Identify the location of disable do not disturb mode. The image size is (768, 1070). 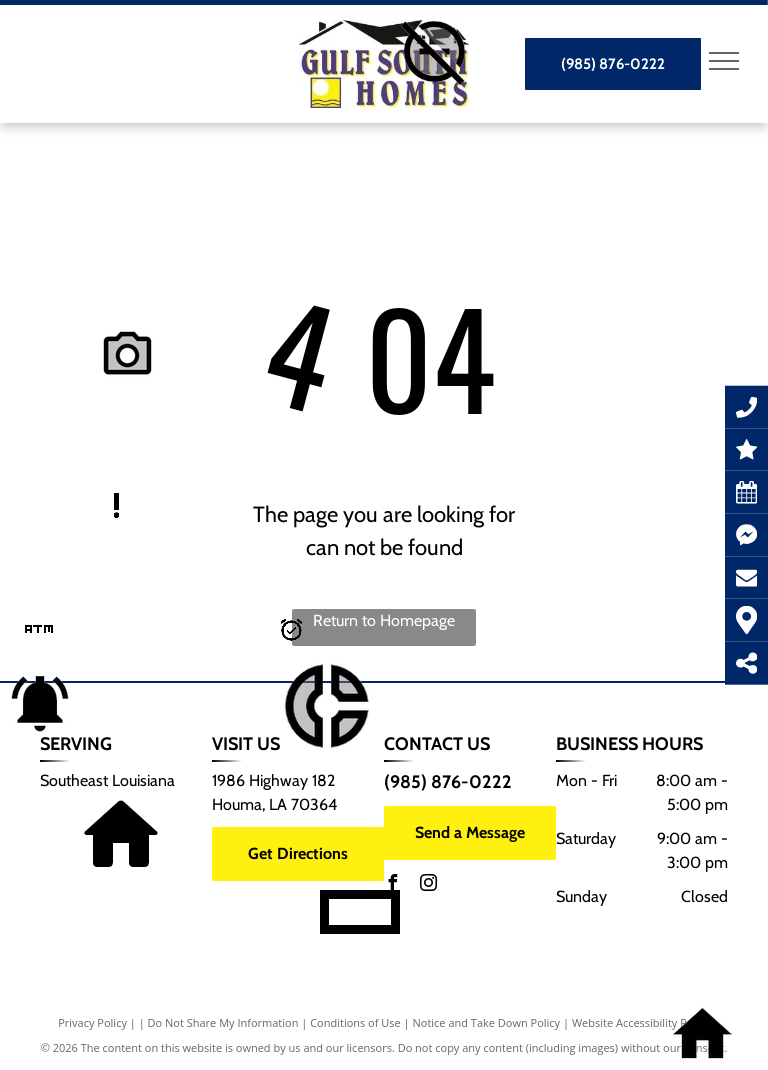
(434, 51).